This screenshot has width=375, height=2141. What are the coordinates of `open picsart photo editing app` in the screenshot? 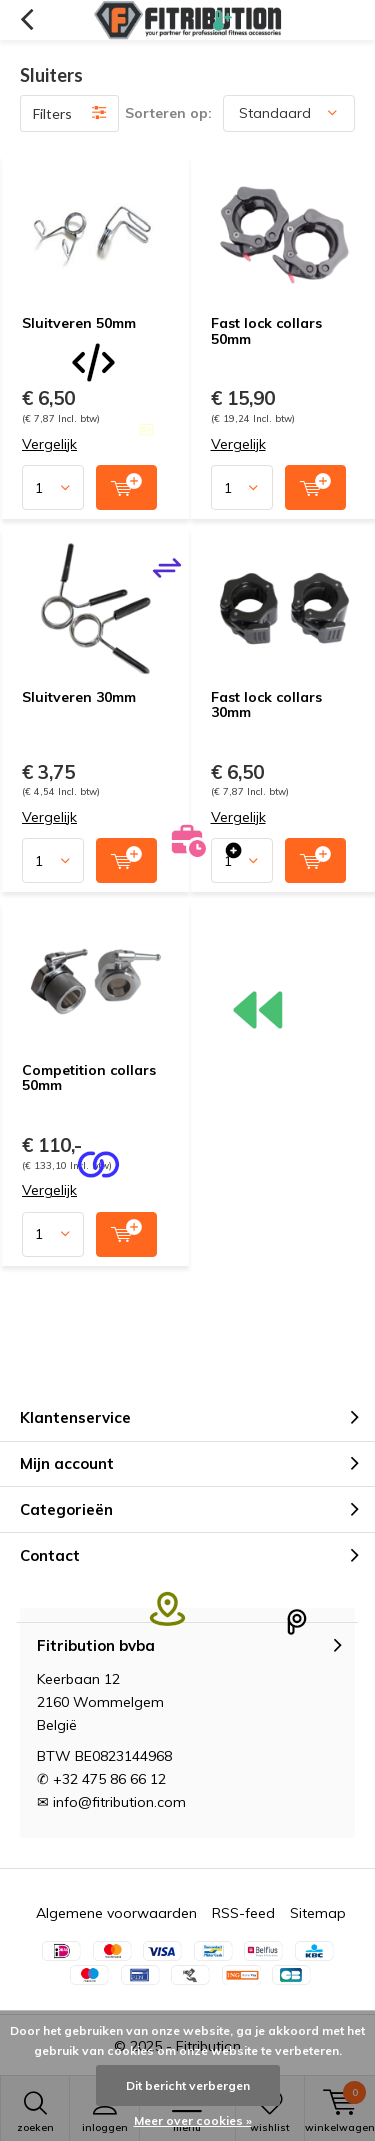 It's located at (297, 1622).